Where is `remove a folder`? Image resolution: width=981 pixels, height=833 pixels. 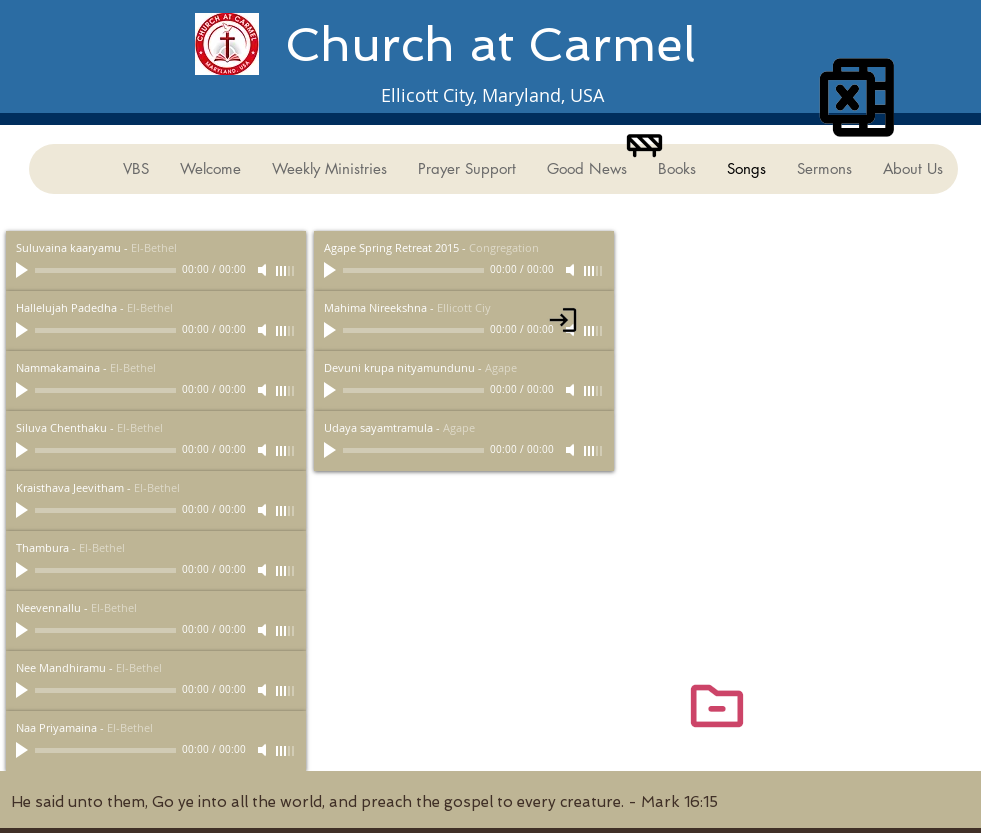
remove a folder is located at coordinates (717, 705).